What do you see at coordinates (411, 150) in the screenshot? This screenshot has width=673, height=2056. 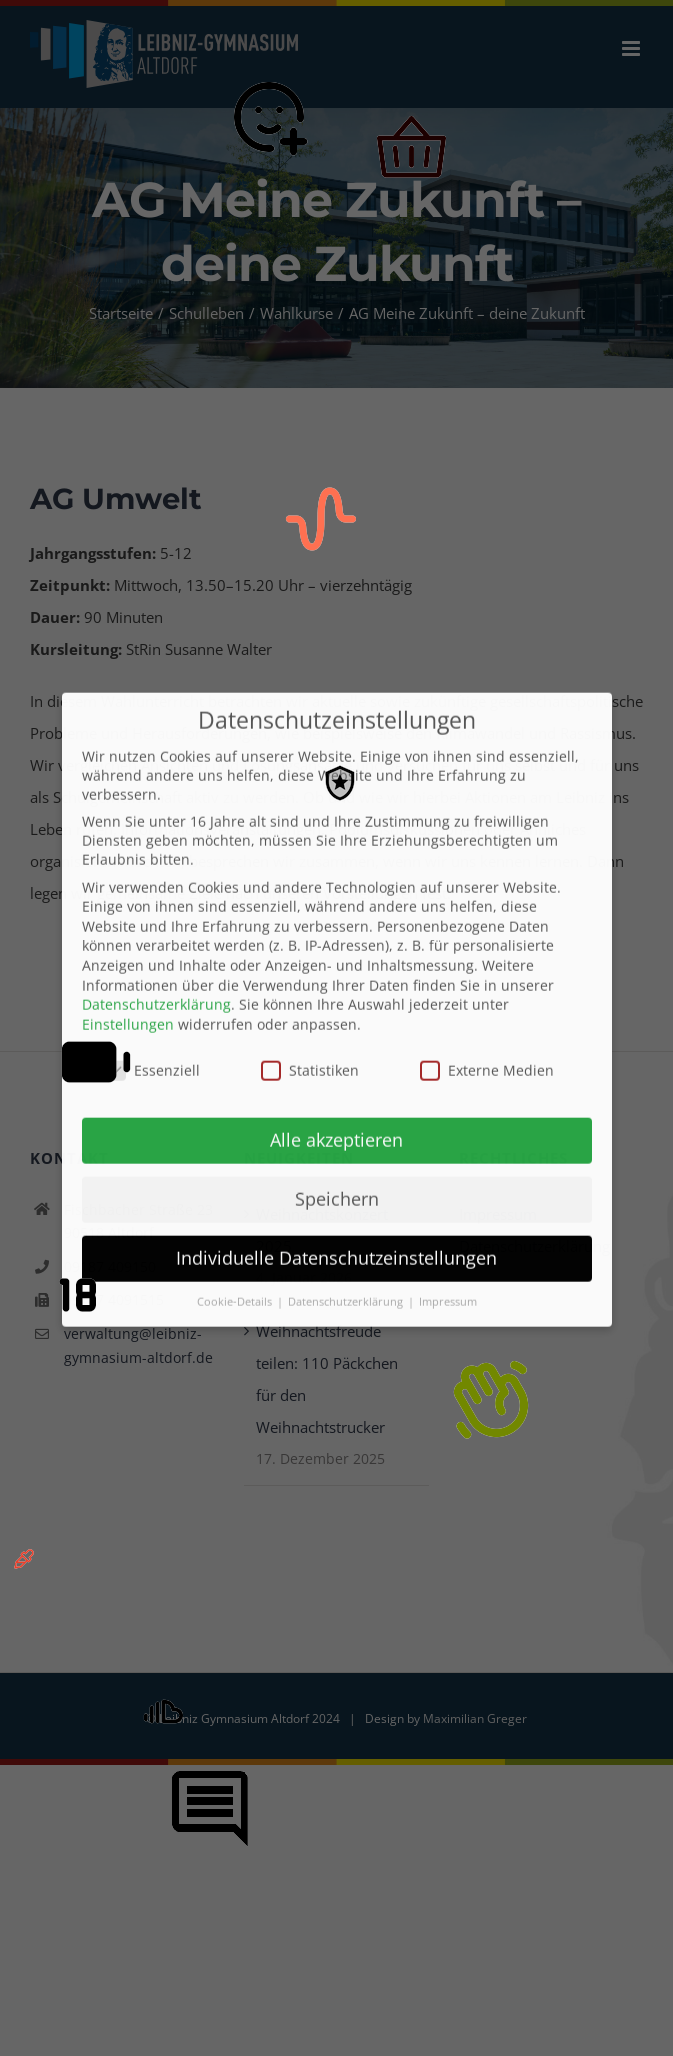 I see `view shopping basket` at bounding box center [411, 150].